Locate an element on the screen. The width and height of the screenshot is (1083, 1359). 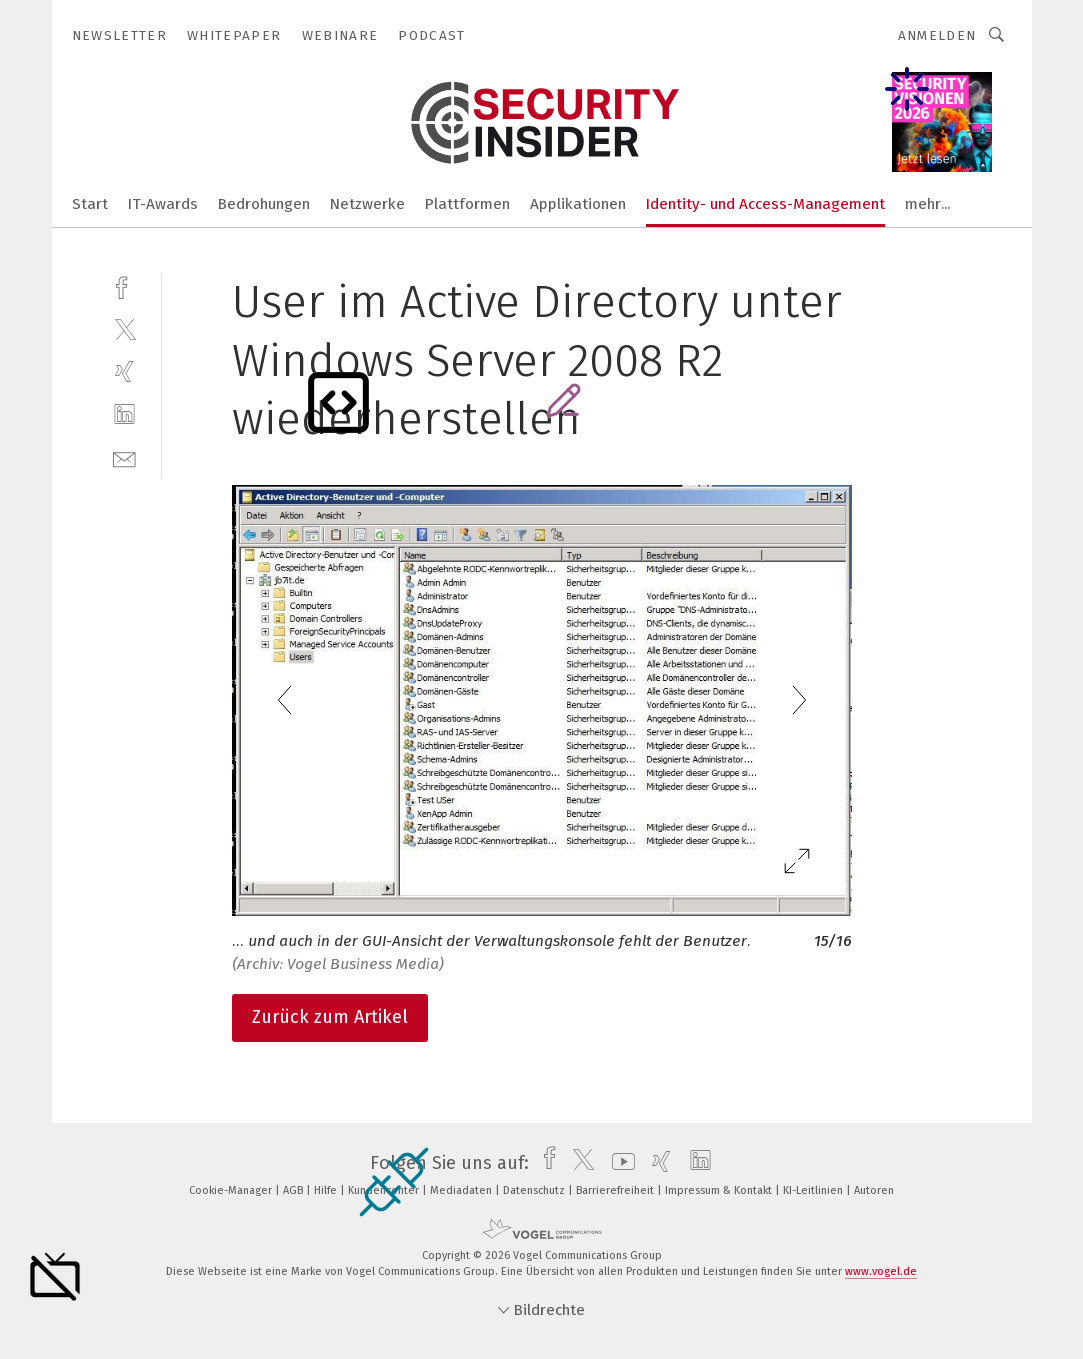
view or edit source code is located at coordinates (338, 402).